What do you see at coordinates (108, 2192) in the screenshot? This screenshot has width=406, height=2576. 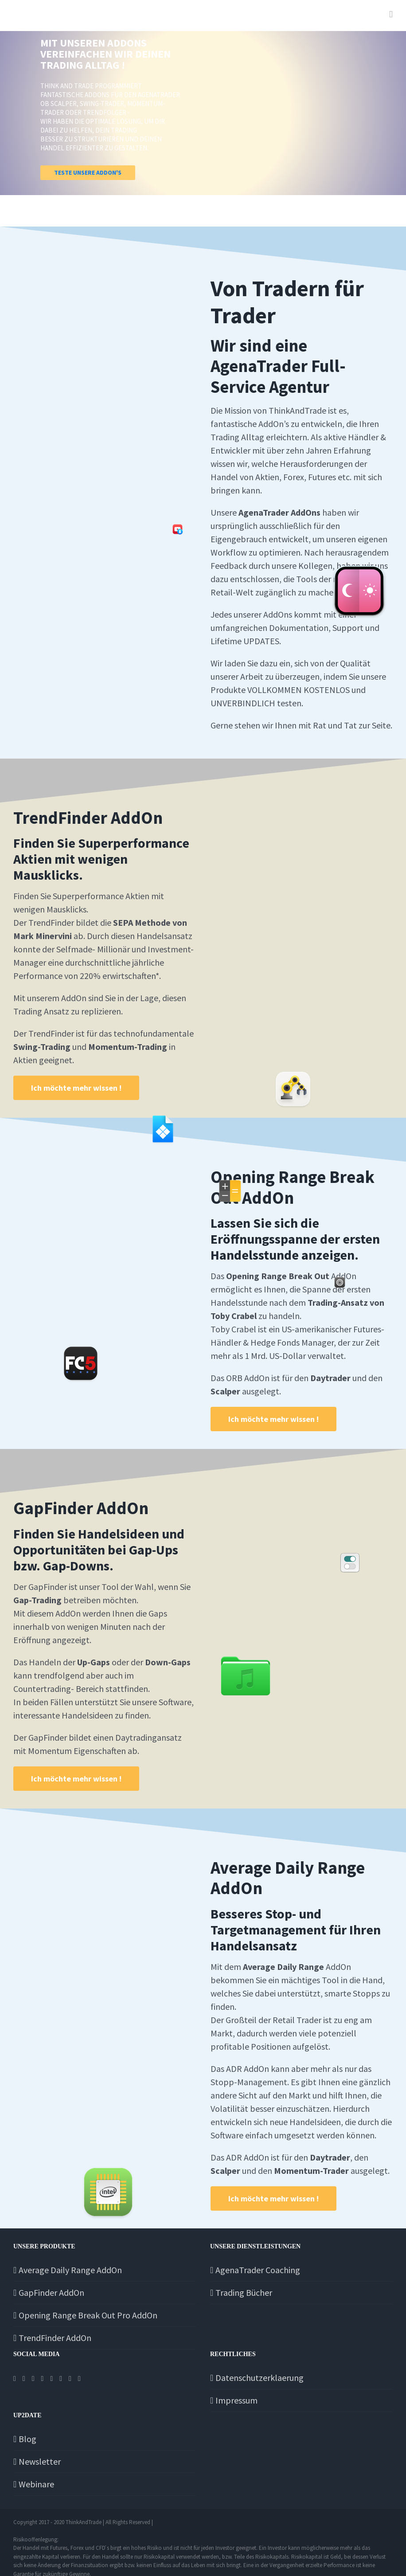 I see `access Intel processor settings` at bounding box center [108, 2192].